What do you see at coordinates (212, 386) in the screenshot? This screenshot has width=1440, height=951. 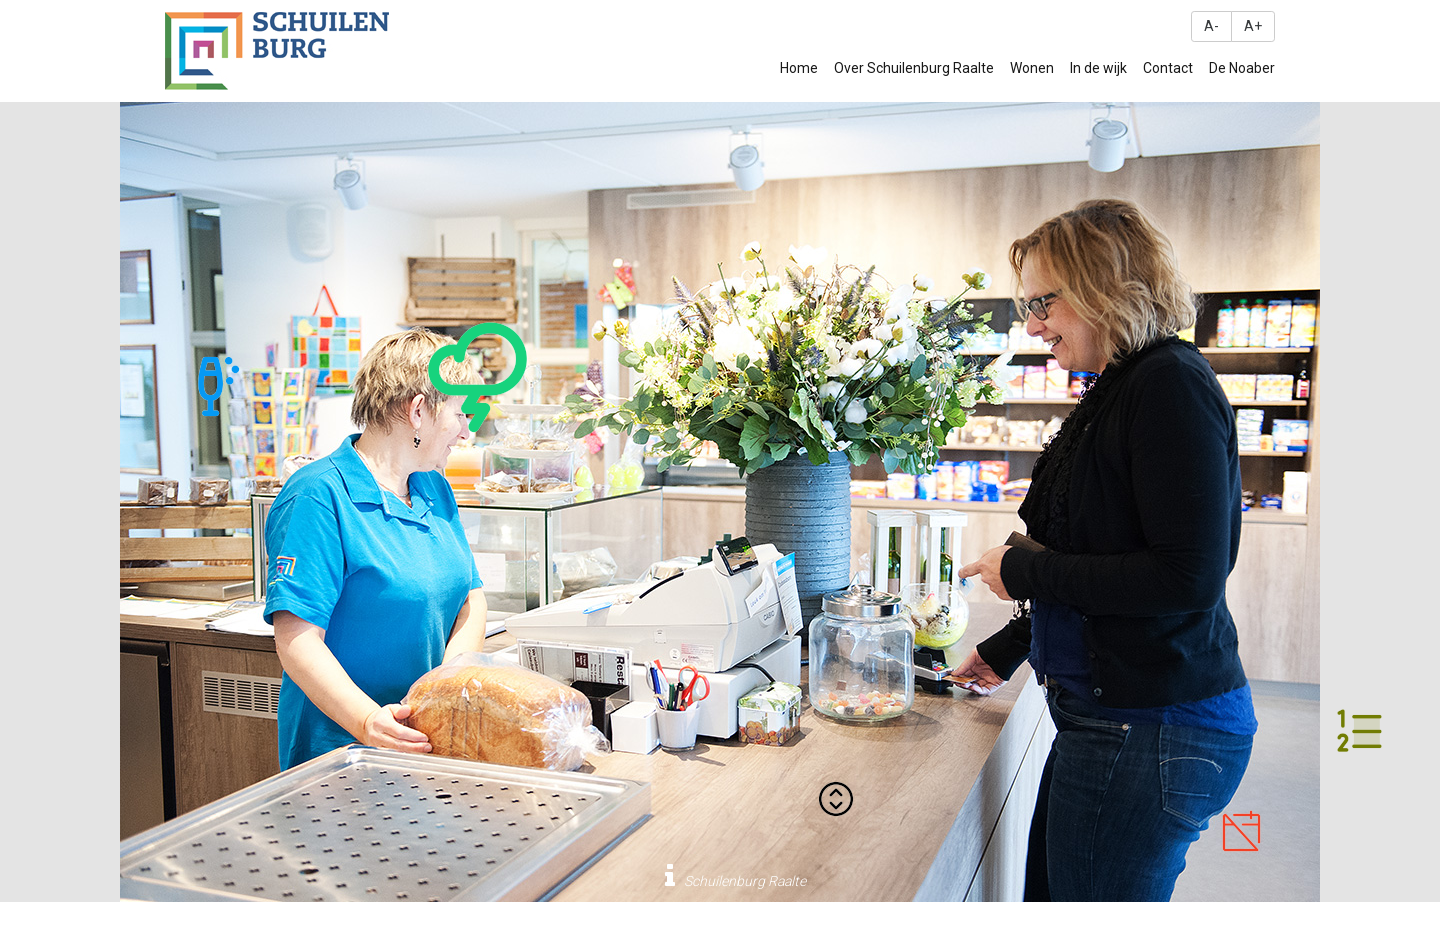 I see `celebrate an achievement or milestone` at bounding box center [212, 386].